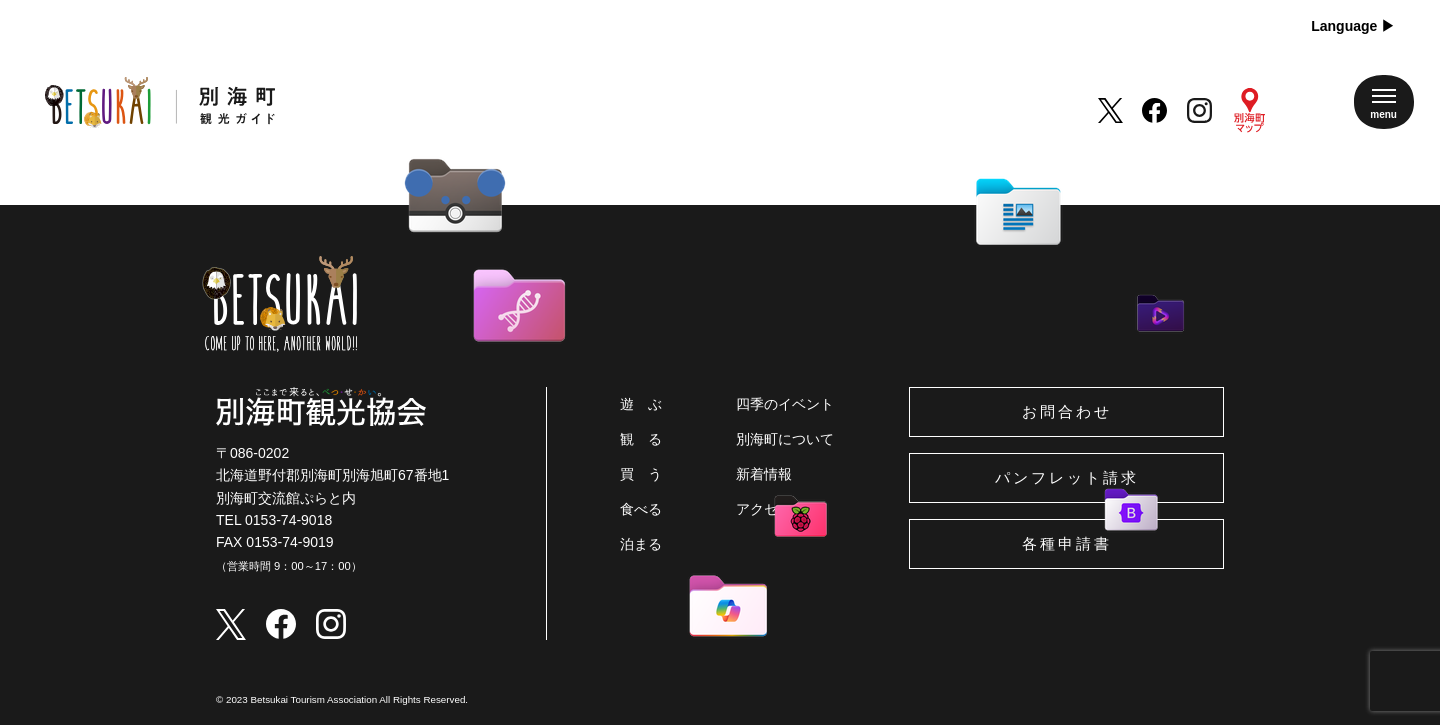 This screenshot has height=725, width=1440. Describe the element at coordinates (800, 517) in the screenshot. I see `open raspberry pi project files` at that location.